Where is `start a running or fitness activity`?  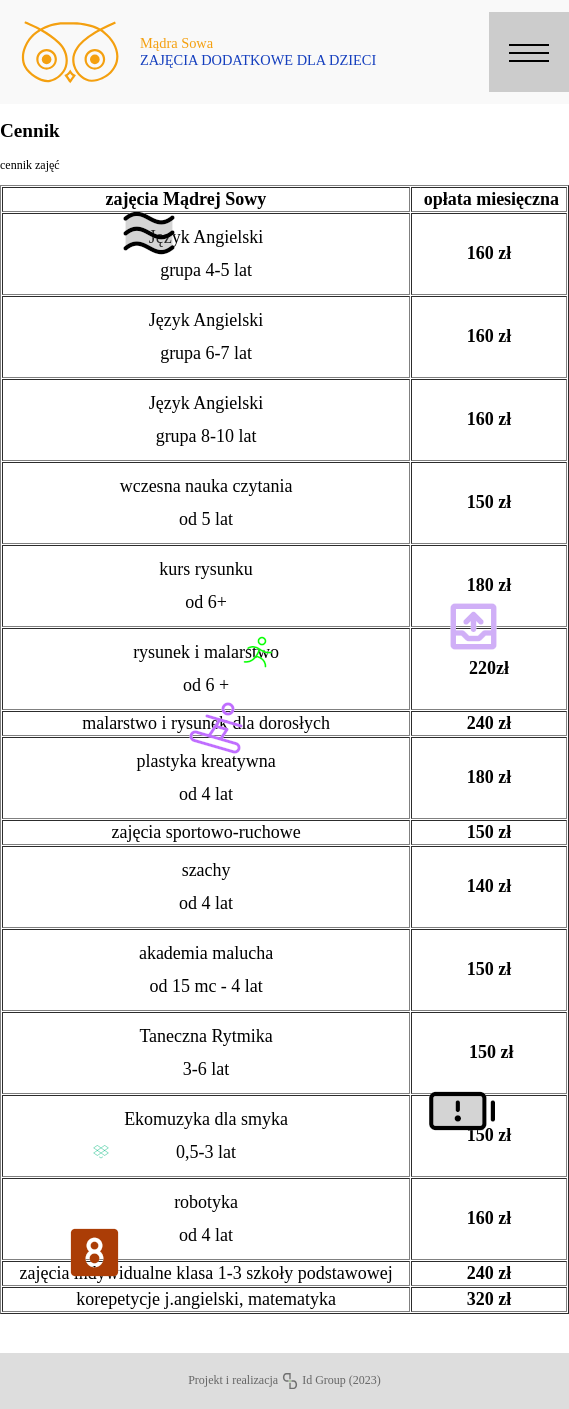 start a running or fitness activity is located at coordinates (258, 651).